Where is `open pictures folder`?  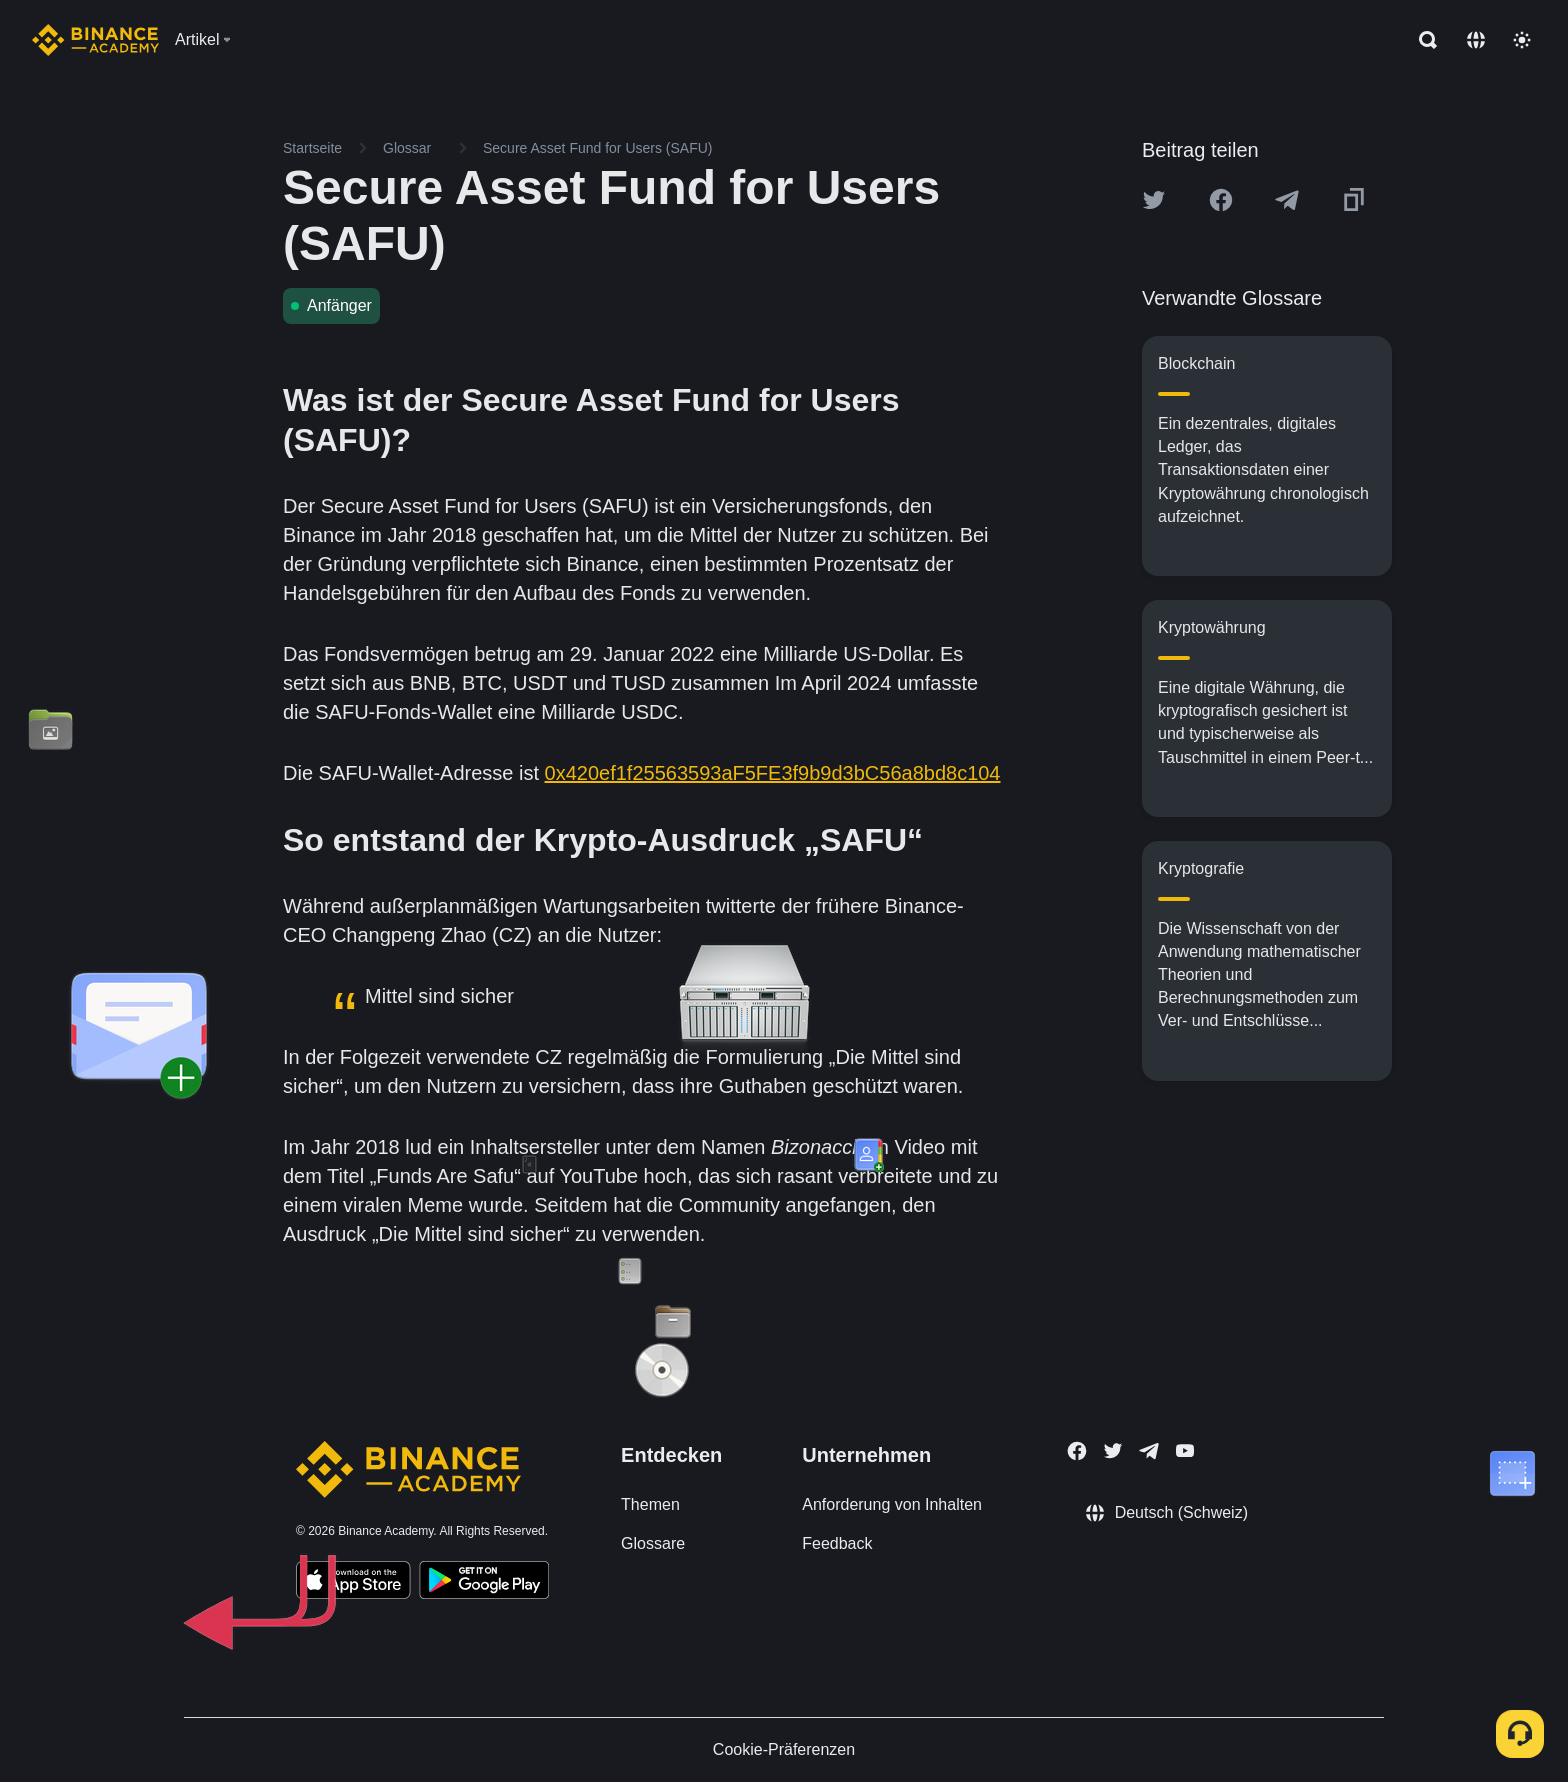
open pictures folder is located at coordinates (50, 729).